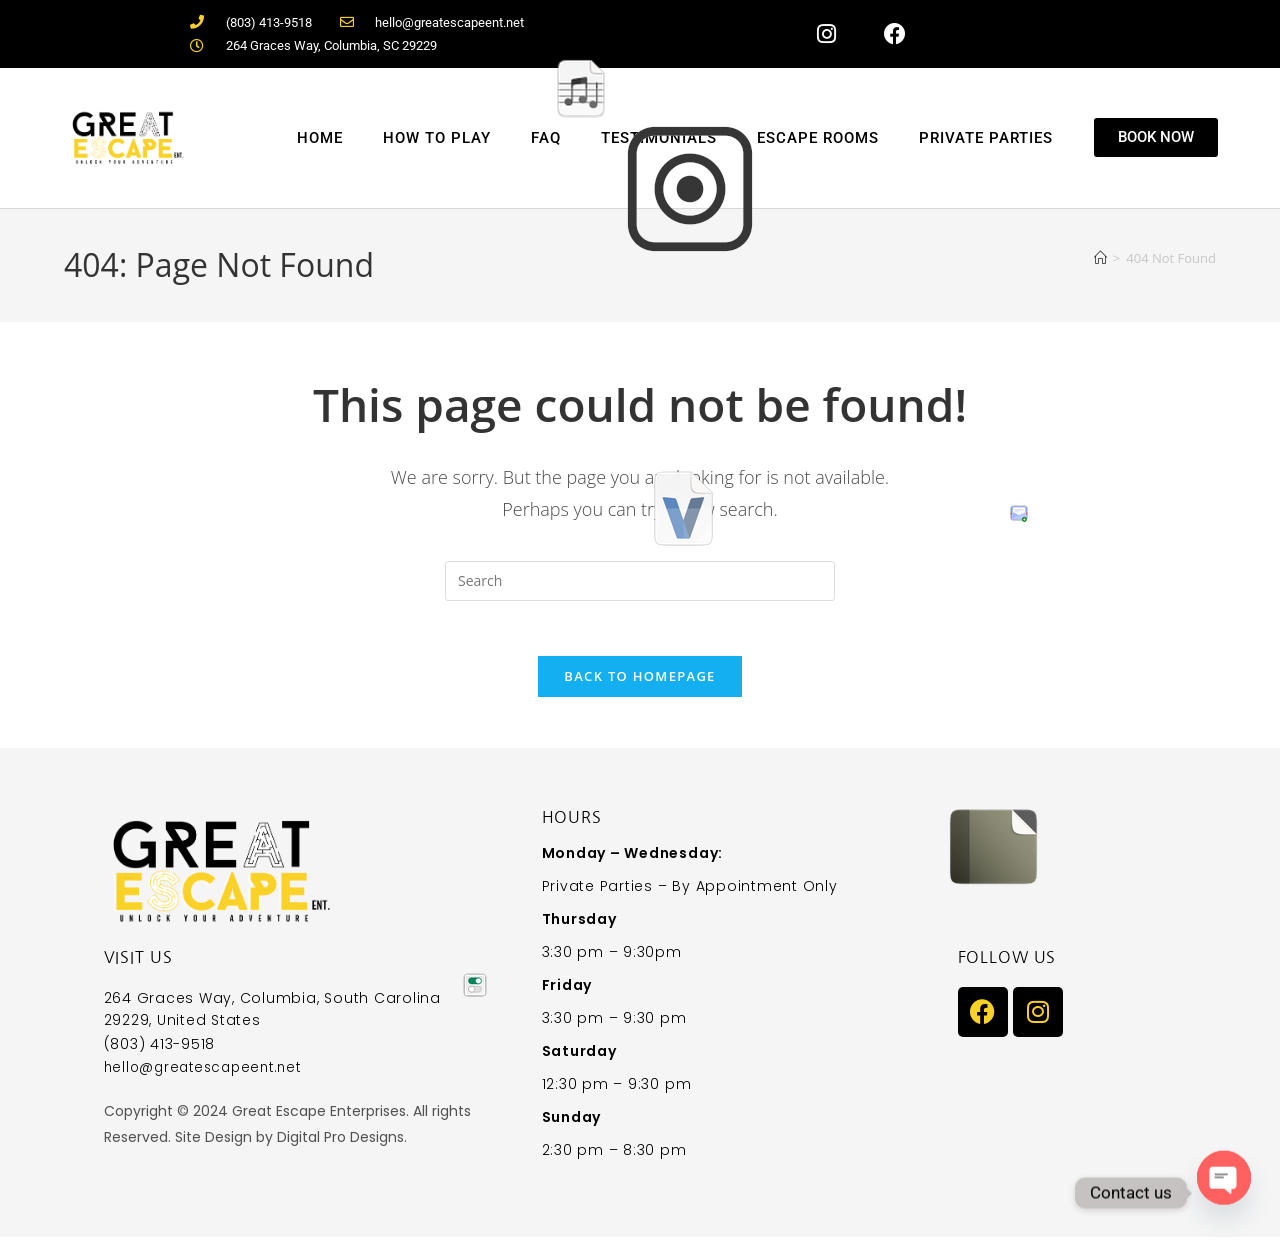 The width and height of the screenshot is (1280, 1245). Describe the element at coordinates (993, 843) in the screenshot. I see `change desktop wallpaper settings` at that location.